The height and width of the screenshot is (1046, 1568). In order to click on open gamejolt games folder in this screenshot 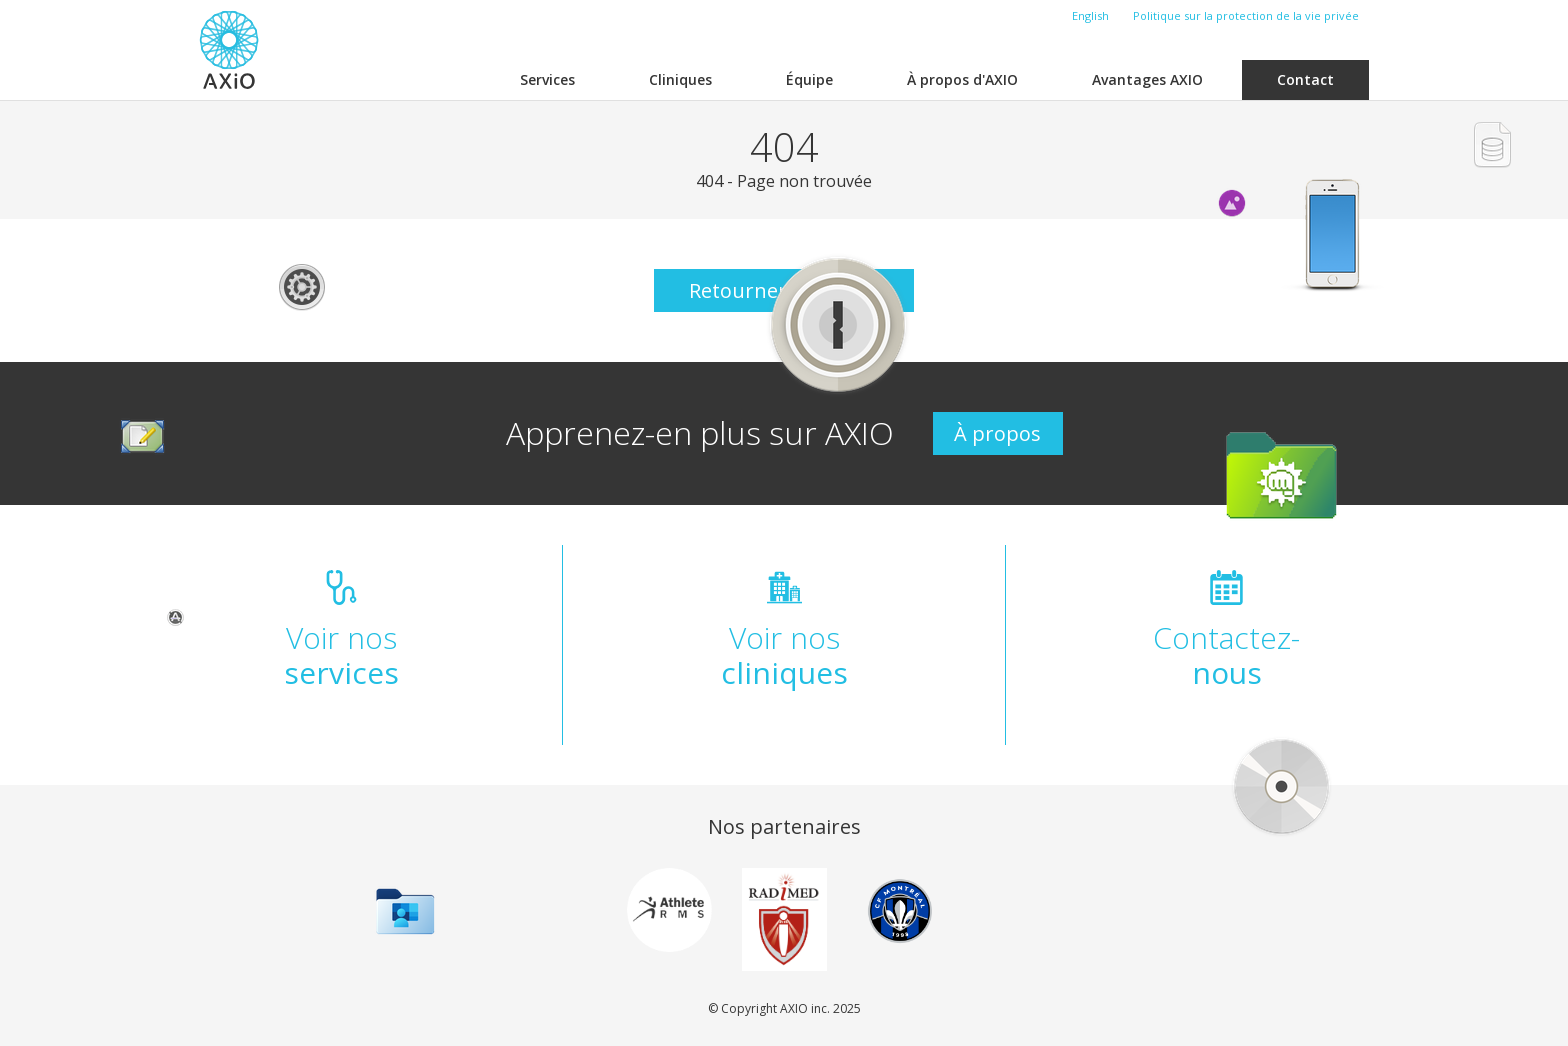, I will do `click(1281, 478)`.